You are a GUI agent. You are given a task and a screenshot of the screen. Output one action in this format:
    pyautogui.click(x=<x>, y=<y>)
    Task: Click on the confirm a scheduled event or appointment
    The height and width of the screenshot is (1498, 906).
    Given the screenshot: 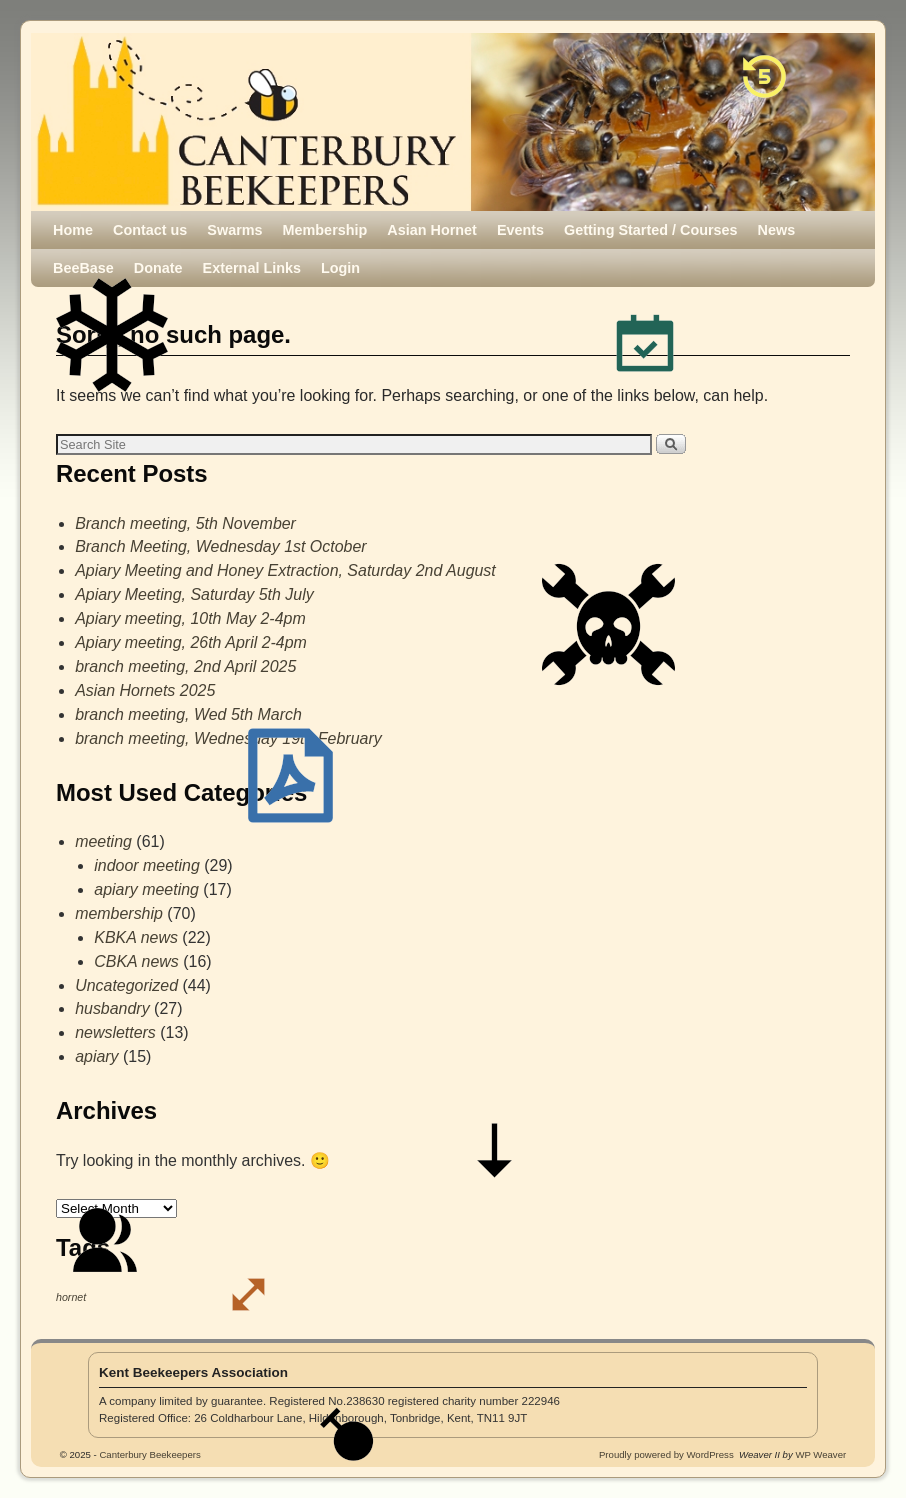 What is the action you would take?
    pyautogui.click(x=645, y=346)
    